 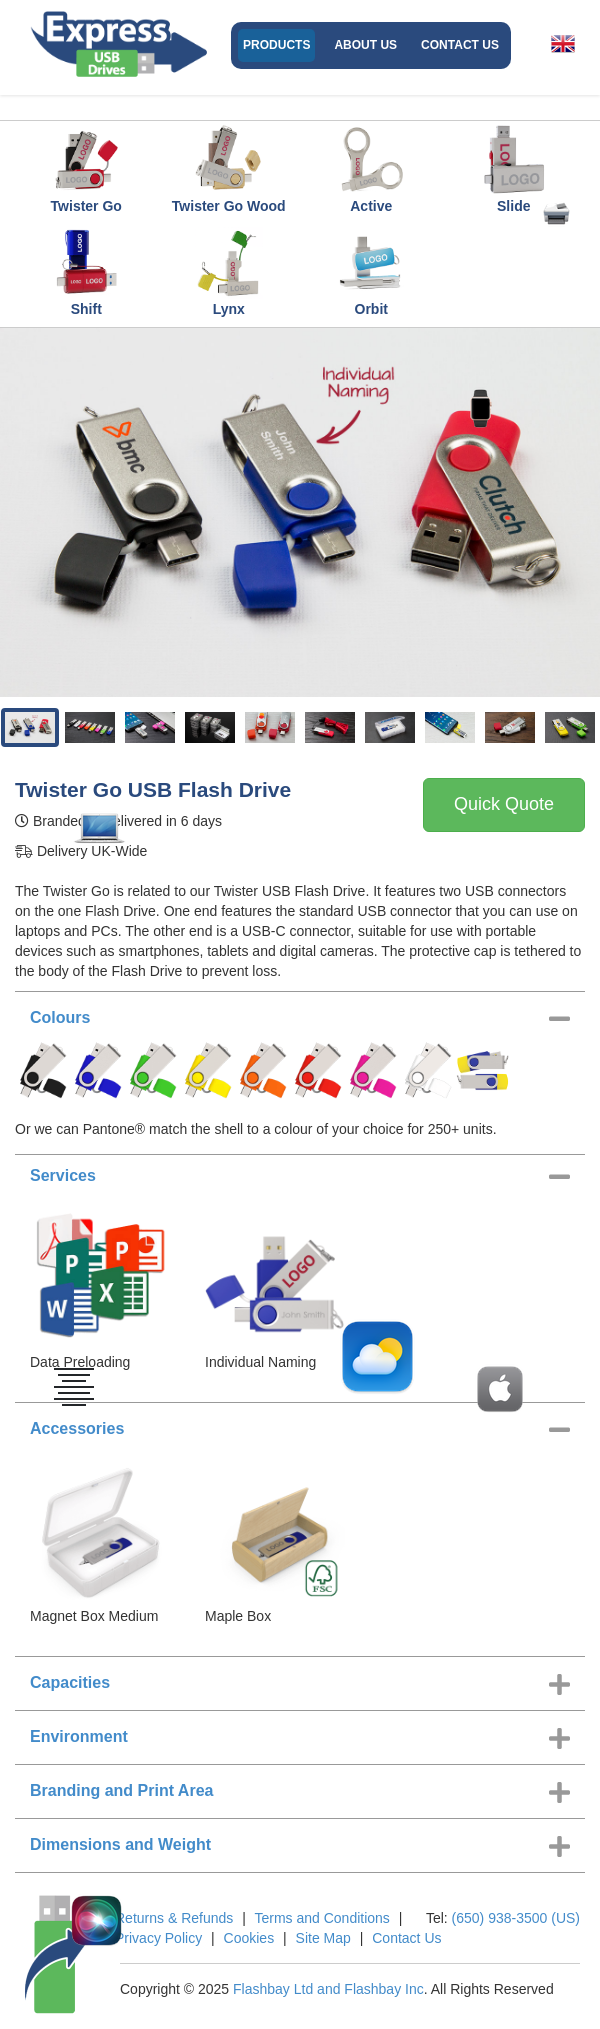 I want to click on open the weather app, so click(x=377, y=1356).